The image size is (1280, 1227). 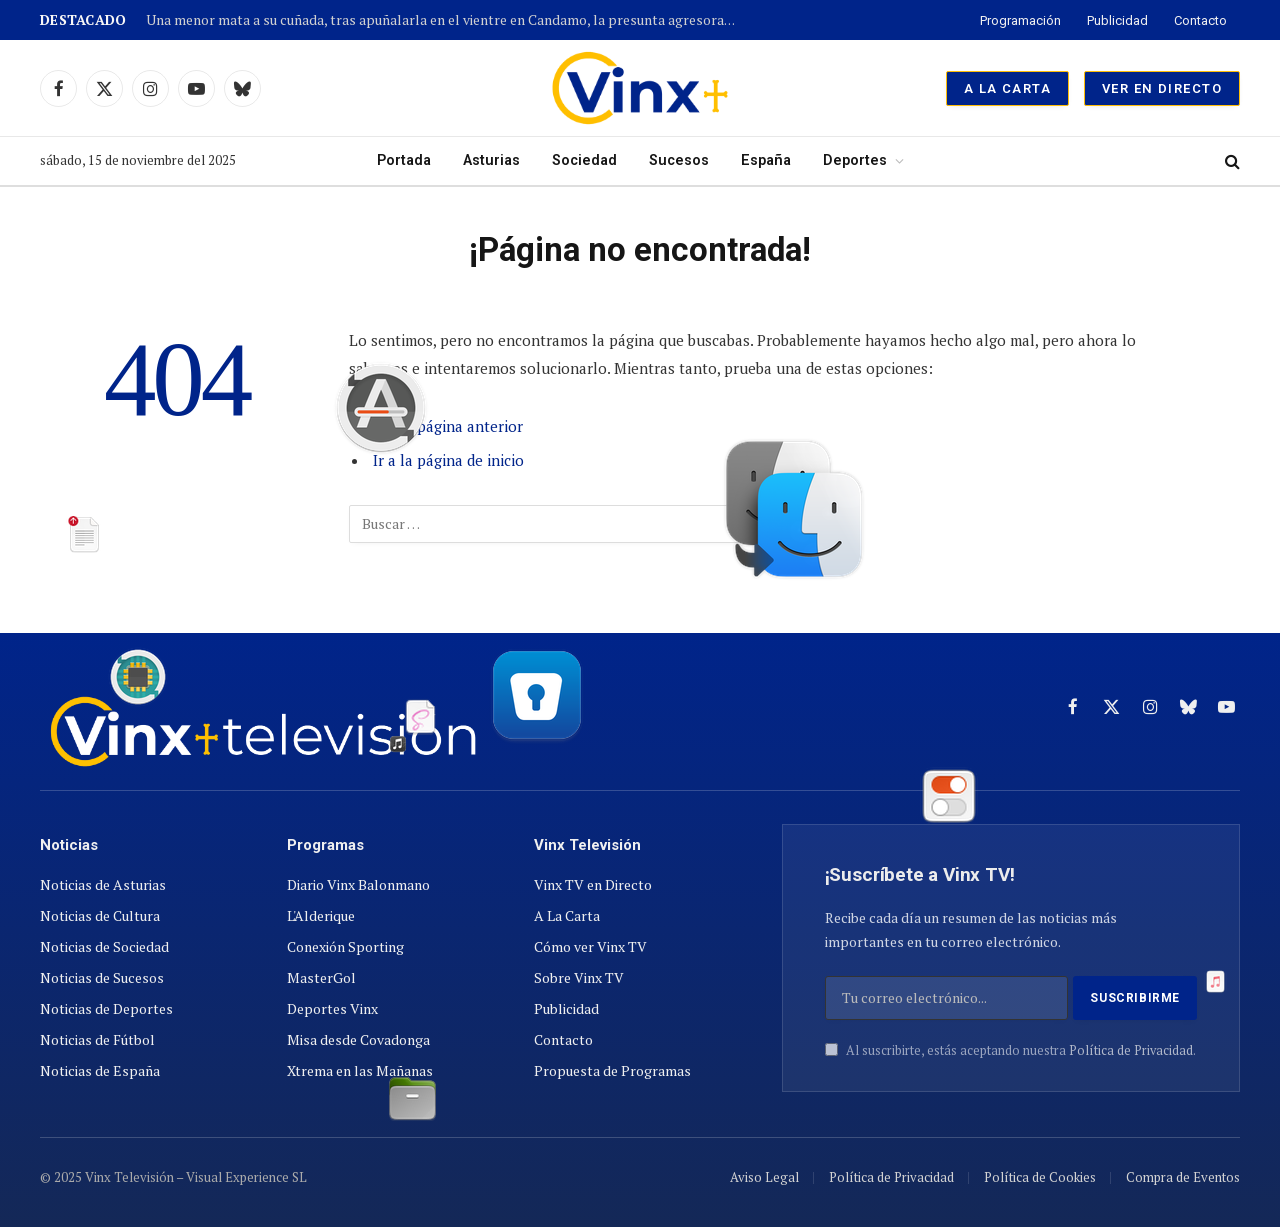 What do you see at coordinates (537, 695) in the screenshot?
I see `open enpass password manager` at bounding box center [537, 695].